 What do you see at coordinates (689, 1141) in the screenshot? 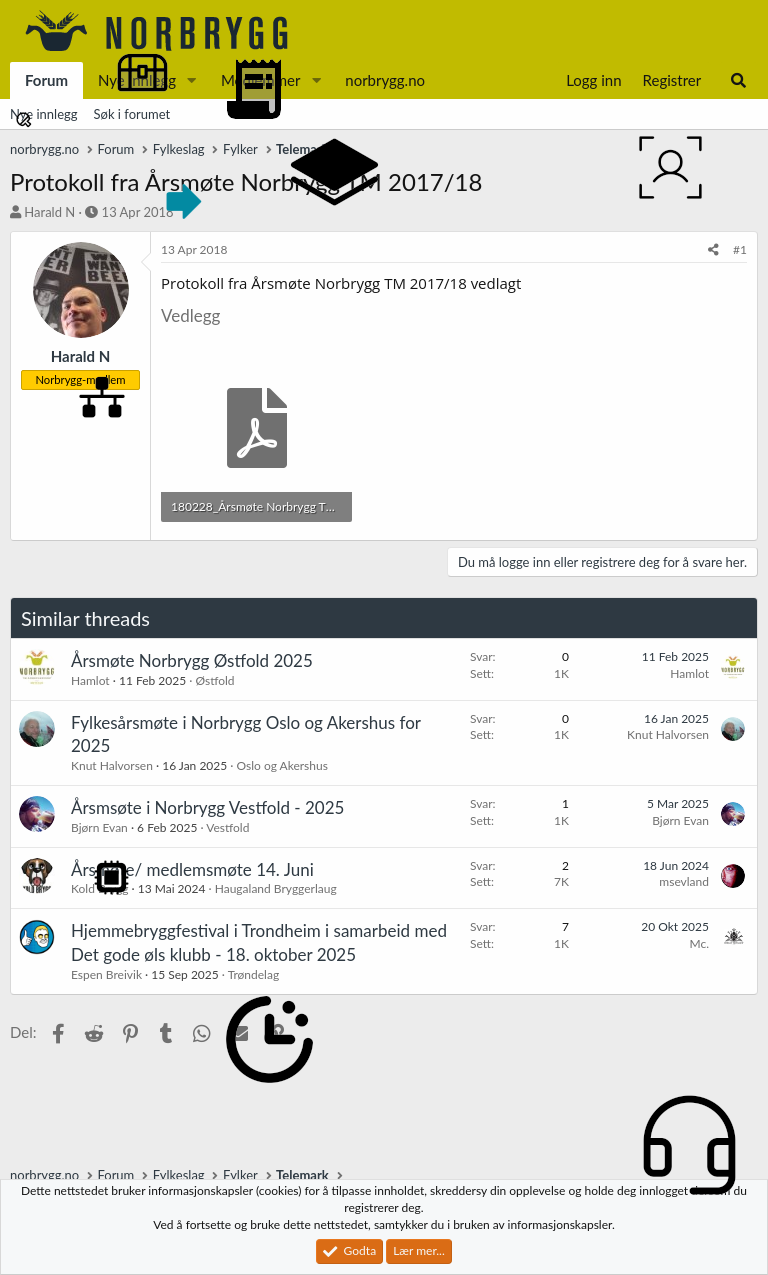
I see `contact customer support` at bounding box center [689, 1141].